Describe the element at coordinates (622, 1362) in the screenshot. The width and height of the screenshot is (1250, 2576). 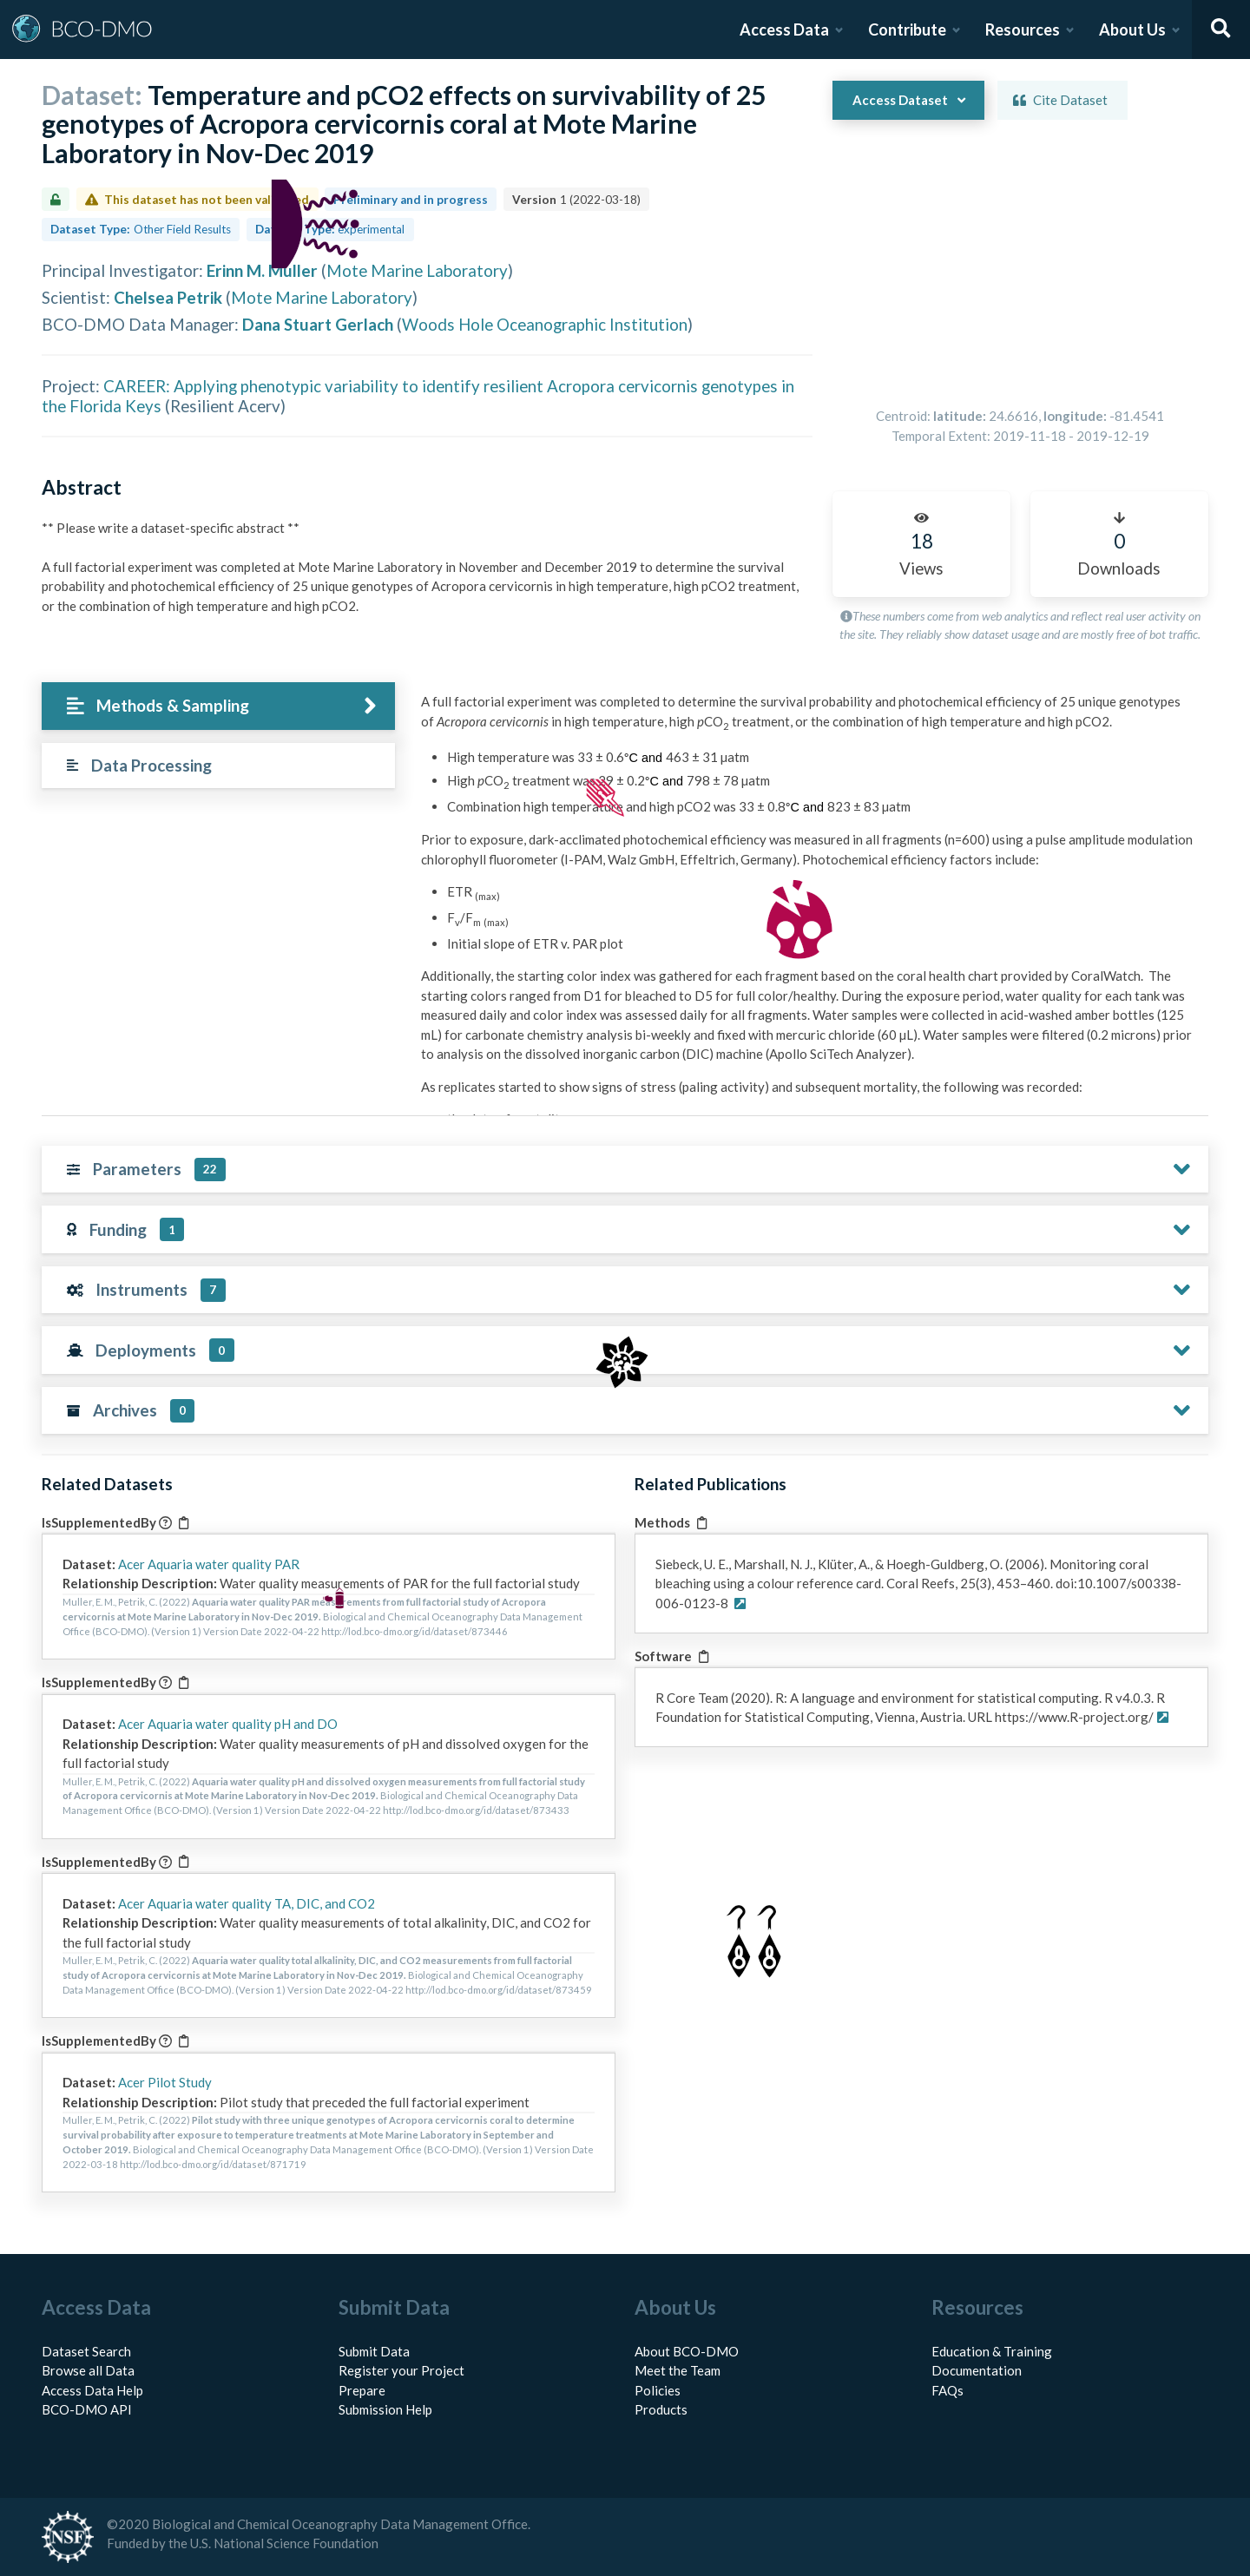
I see `decorative flower element for game UI` at that location.